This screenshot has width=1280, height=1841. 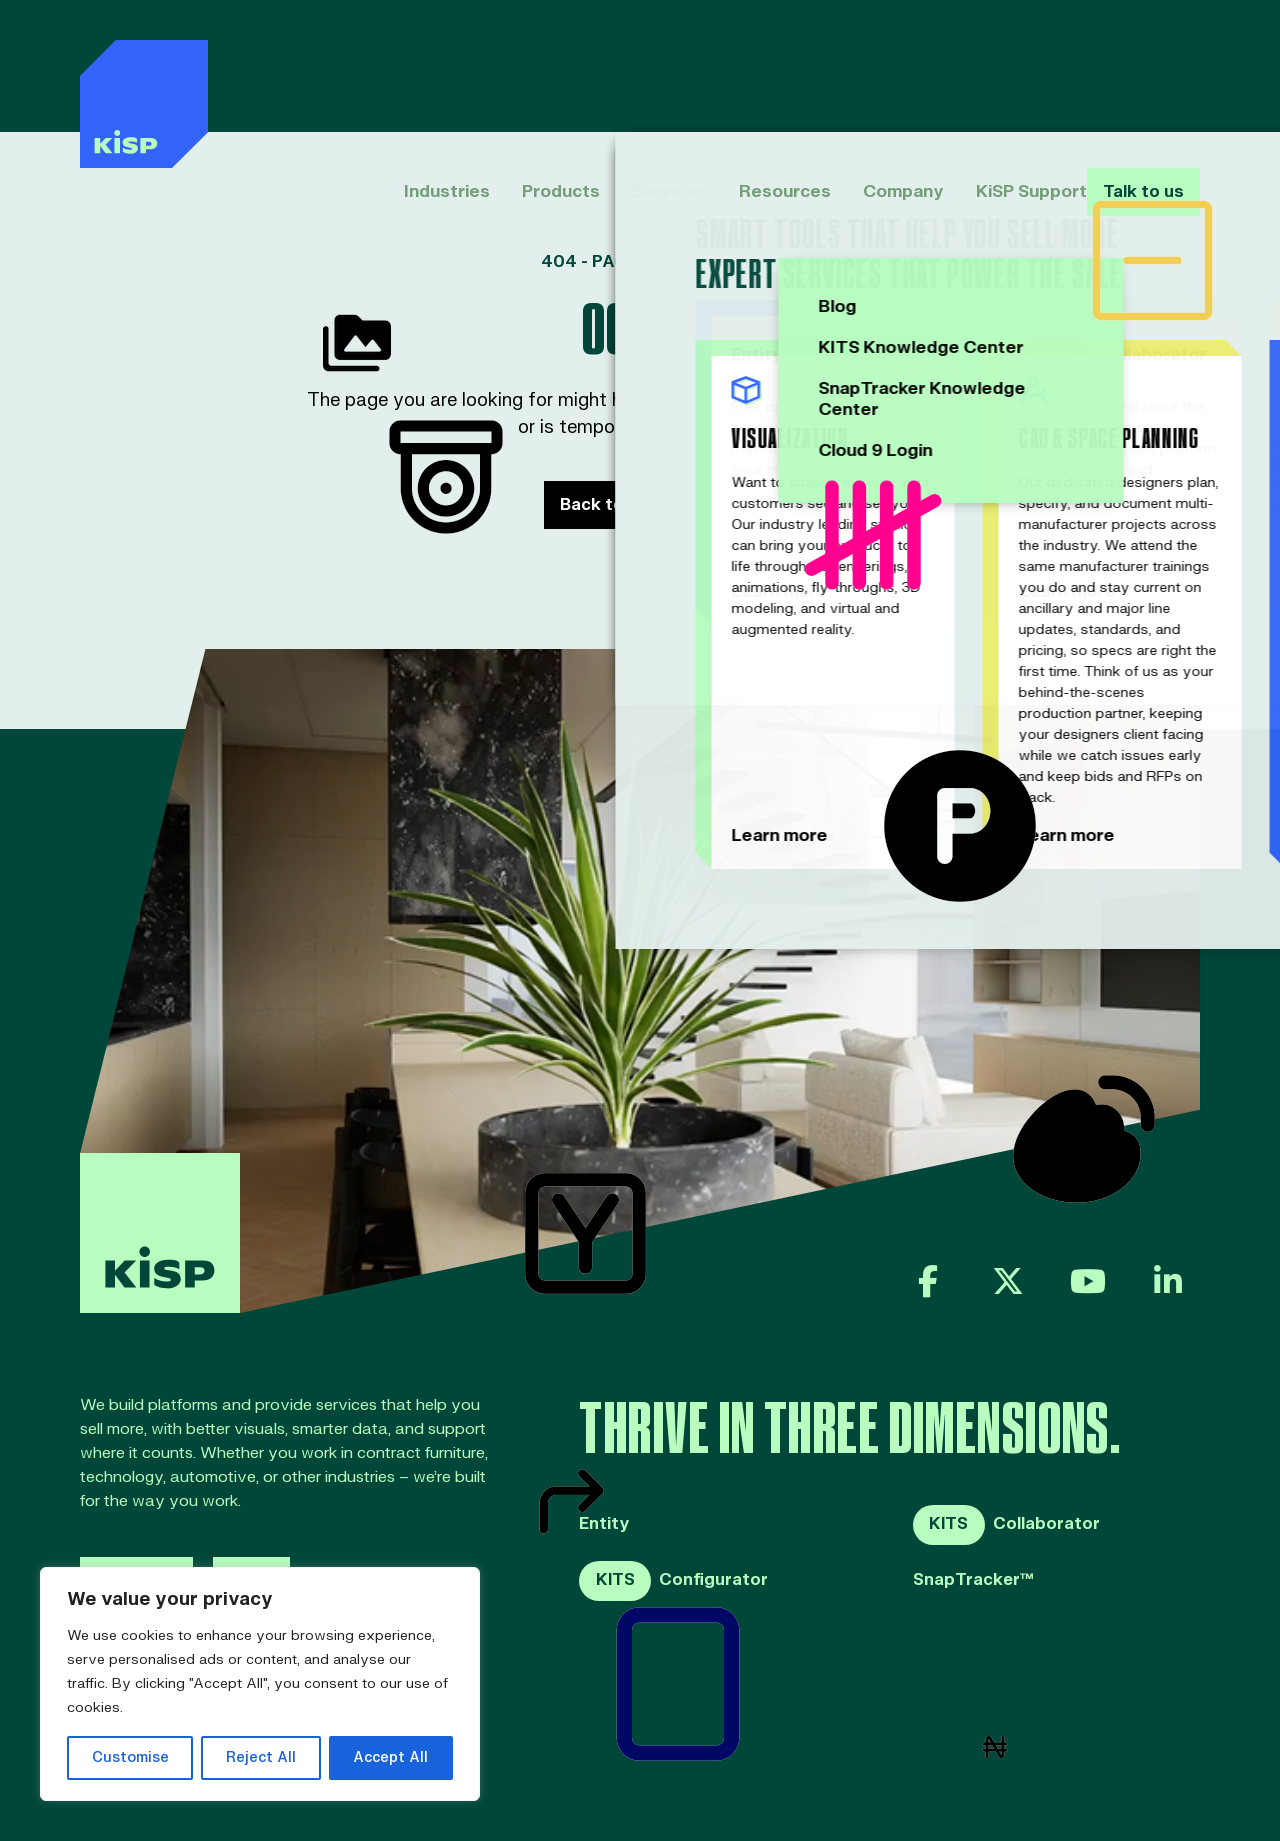 I want to click on access security camera settings, so click(x=446, y=477).